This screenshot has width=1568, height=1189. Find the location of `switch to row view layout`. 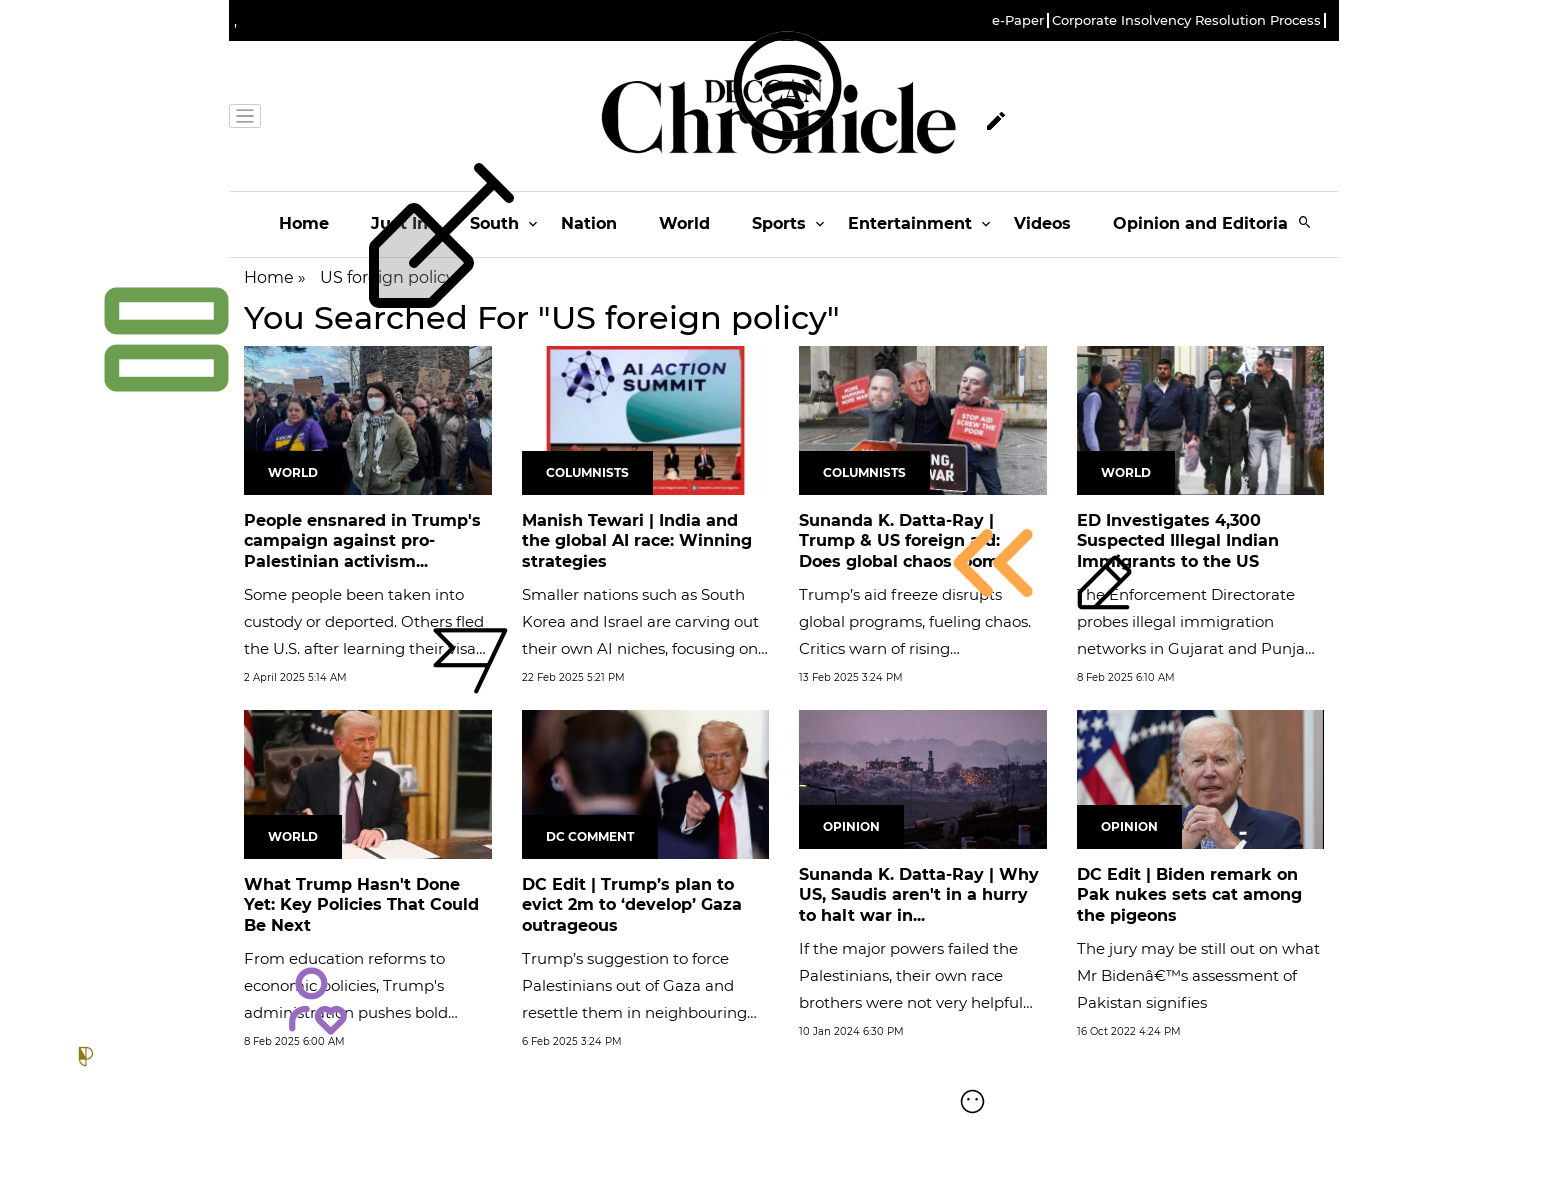

switch to row view layout is located at coordinates (166, 339).